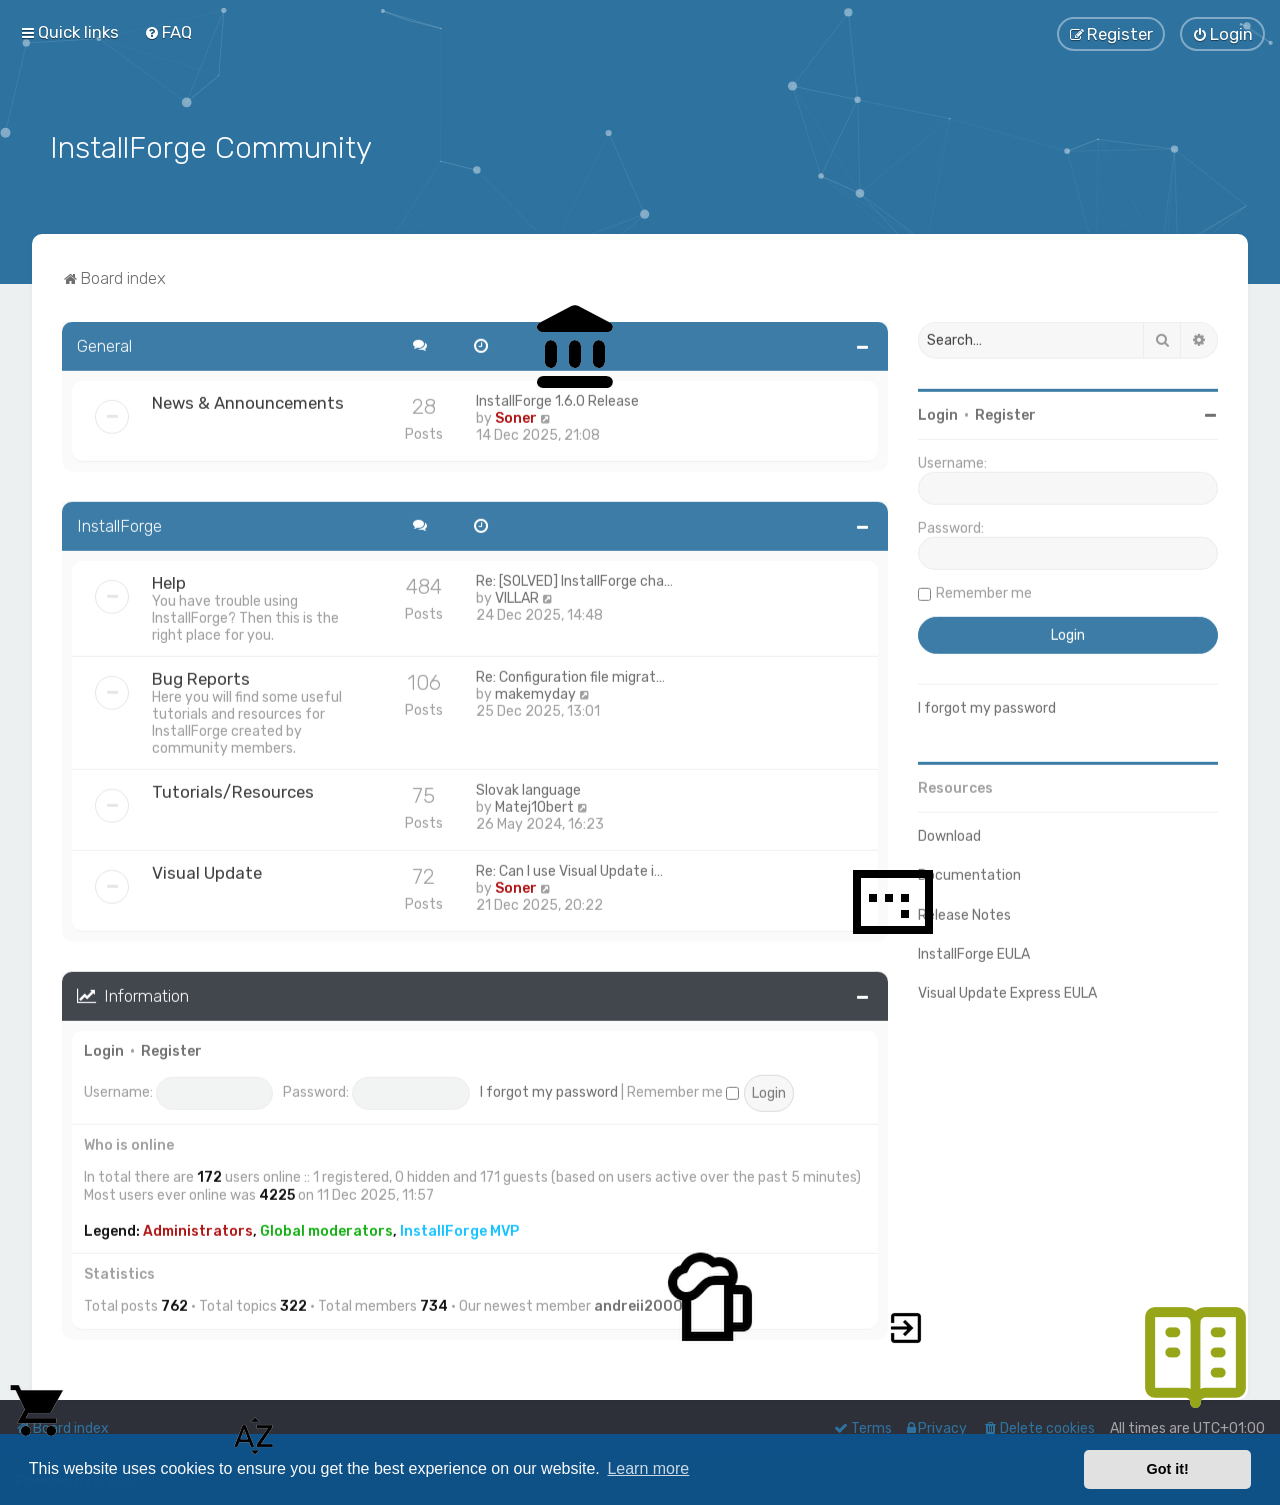 The image size is (1280, 1505). Describe the element at coordinates (38, 1410) in the screenshot. I see `view your shopping cart` at that location.